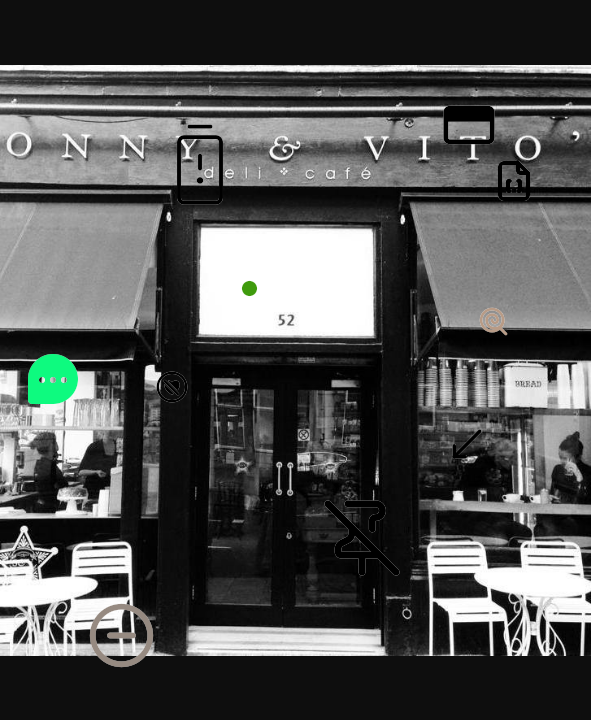 The width and height of the screenshot is (591, 720). Describe the element at coordinates (52, 380) in the screenshot. I see `open chat or messaging` at that location.